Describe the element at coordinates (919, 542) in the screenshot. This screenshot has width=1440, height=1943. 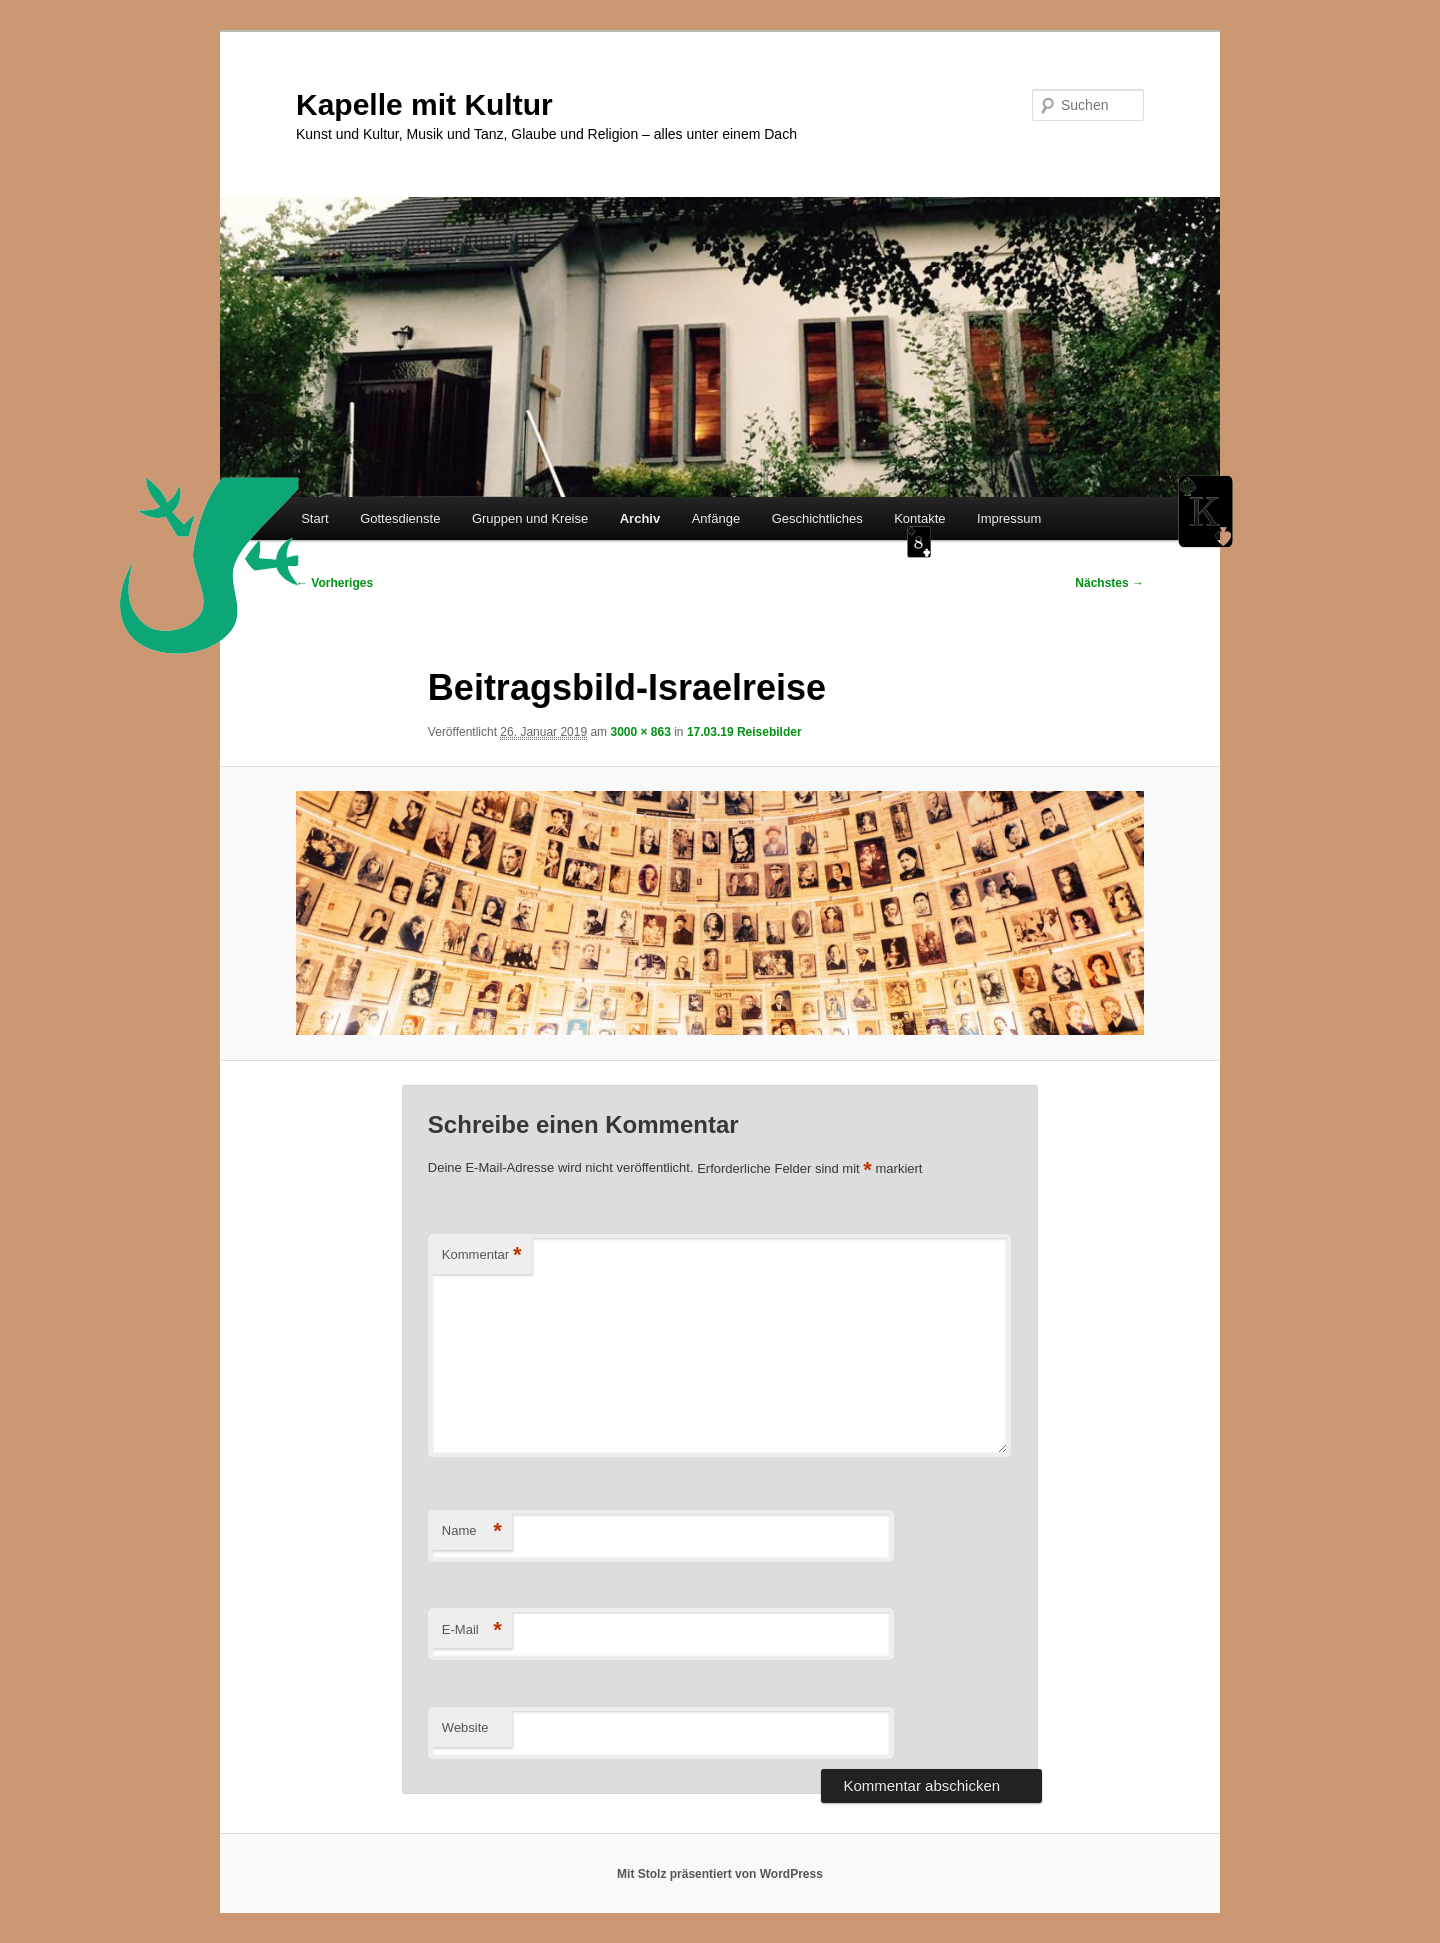
I see `eight of clubs playing card` at that location.